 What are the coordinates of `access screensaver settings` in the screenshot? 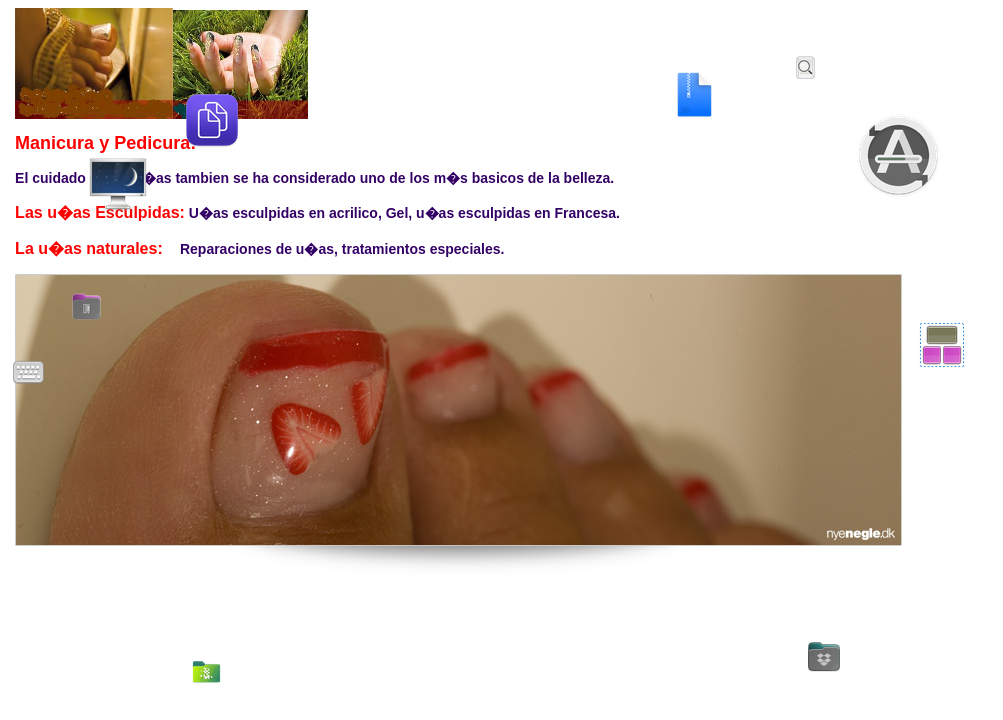 It's located at (118, 183).